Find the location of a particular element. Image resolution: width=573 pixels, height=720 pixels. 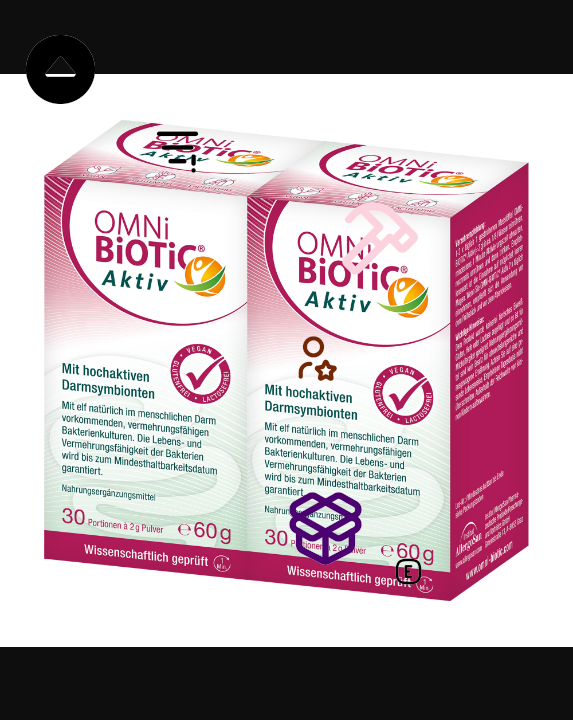

expand or collapse a section upward is located at coordinates (60, 69).